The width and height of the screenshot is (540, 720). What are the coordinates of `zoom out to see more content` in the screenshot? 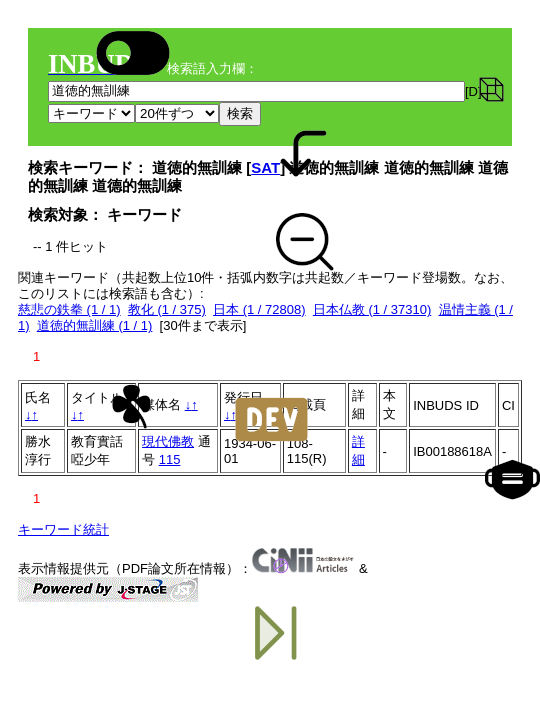 It's located at (306, 243).